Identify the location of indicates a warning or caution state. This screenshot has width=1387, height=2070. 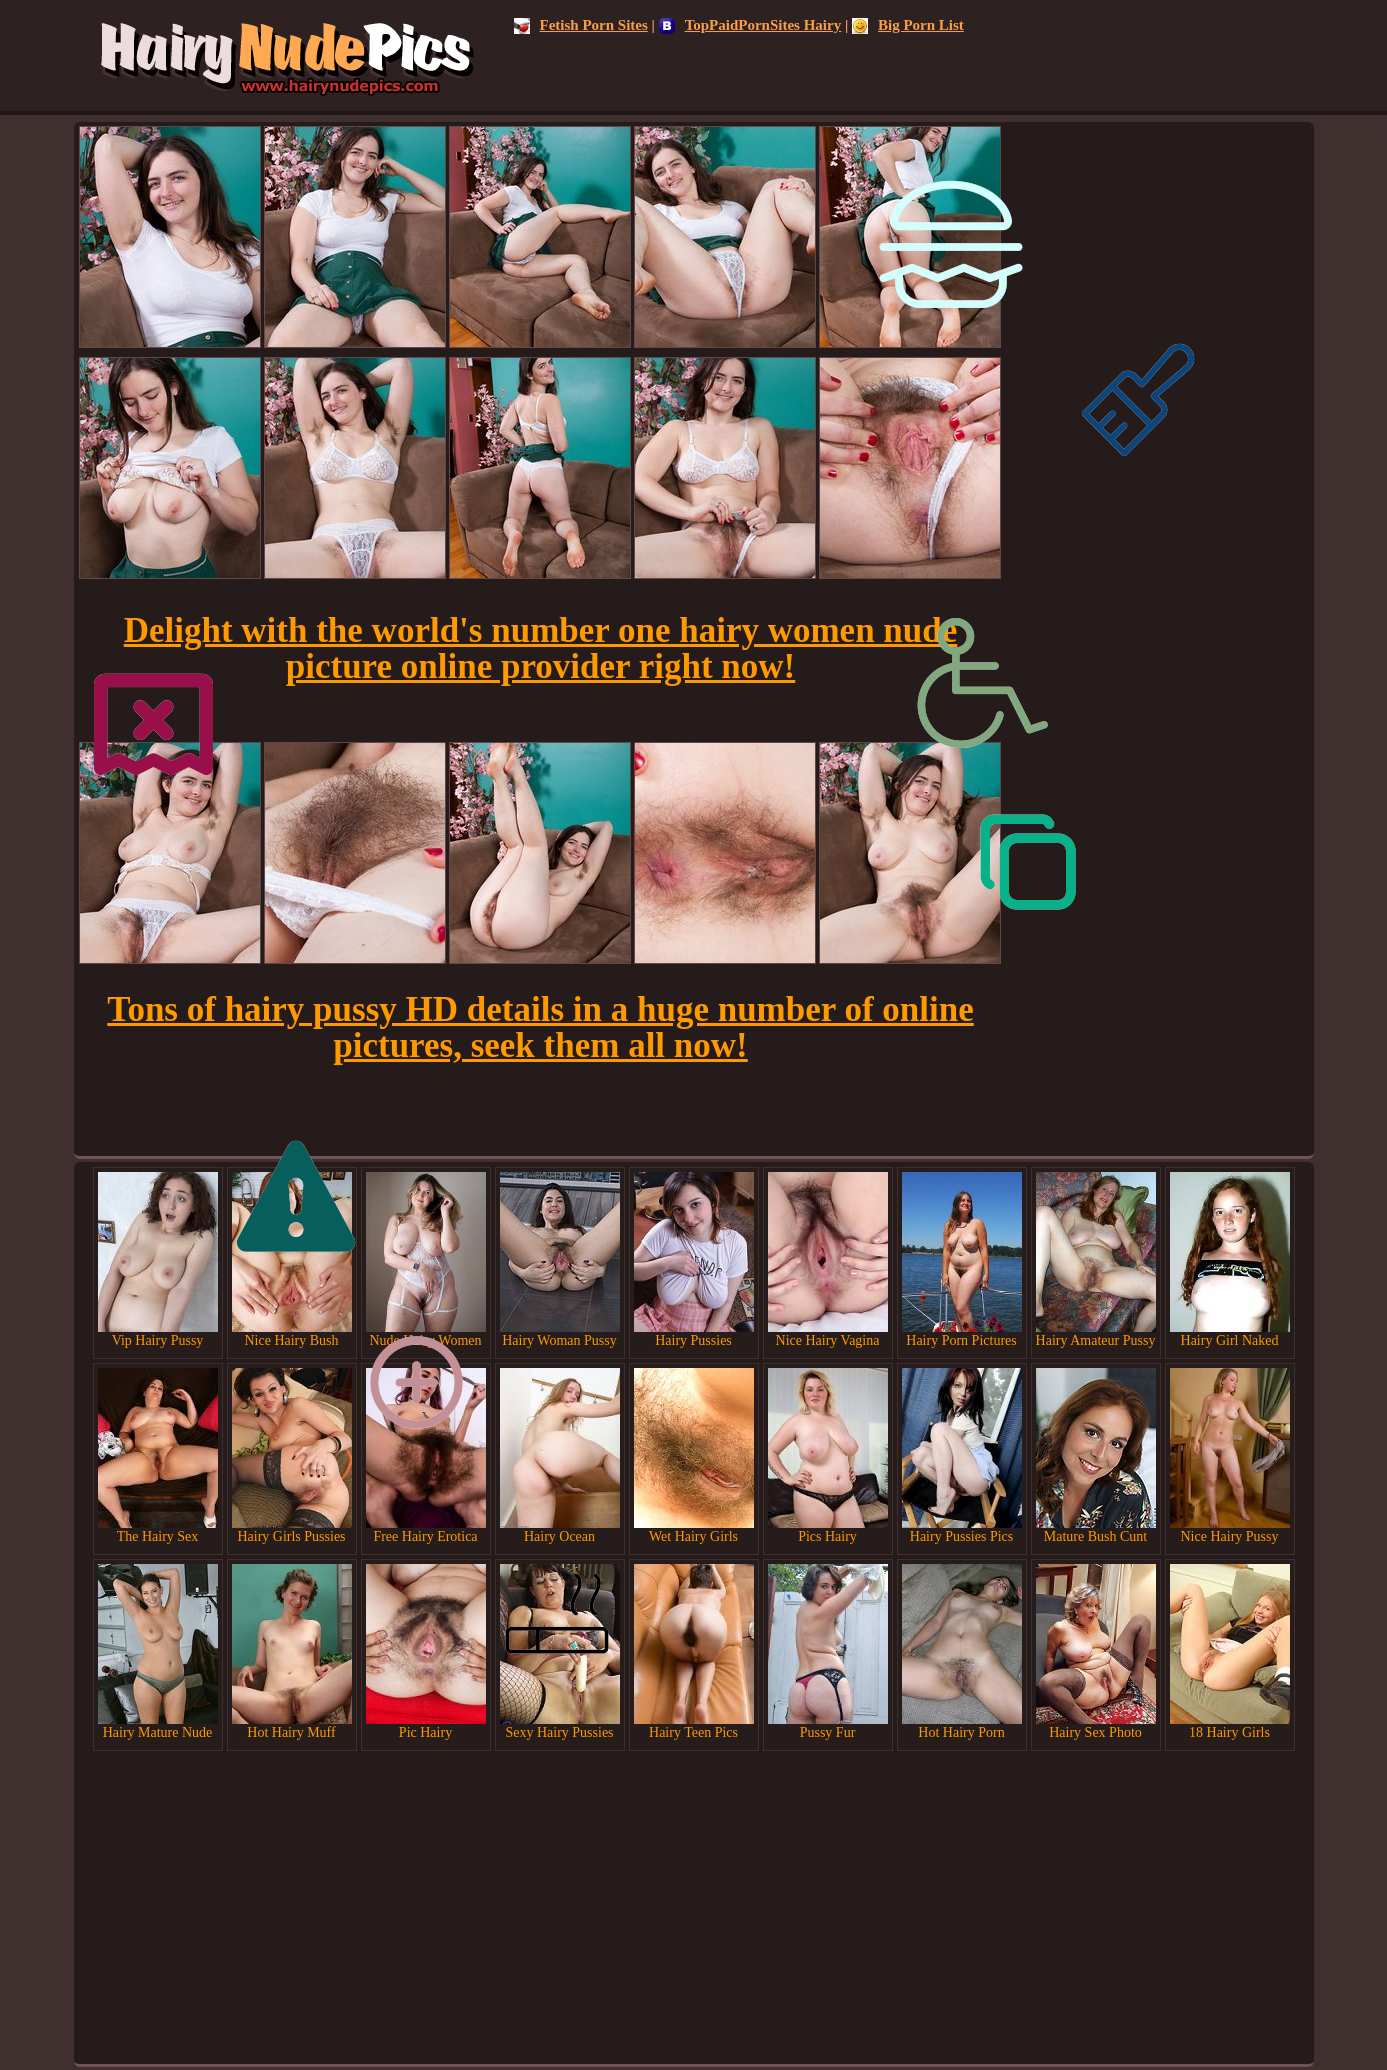
(296, 1200).